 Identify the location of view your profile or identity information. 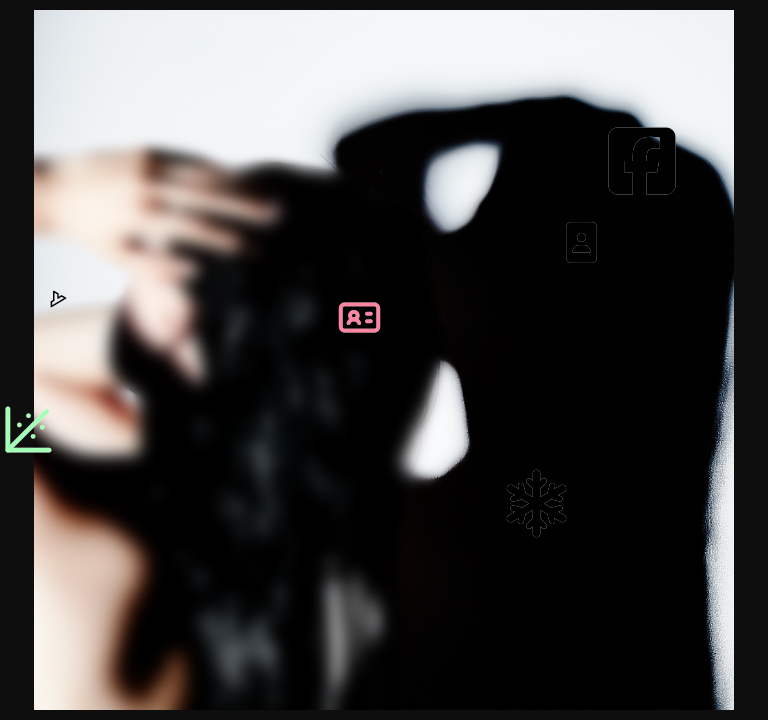
(359, 317).